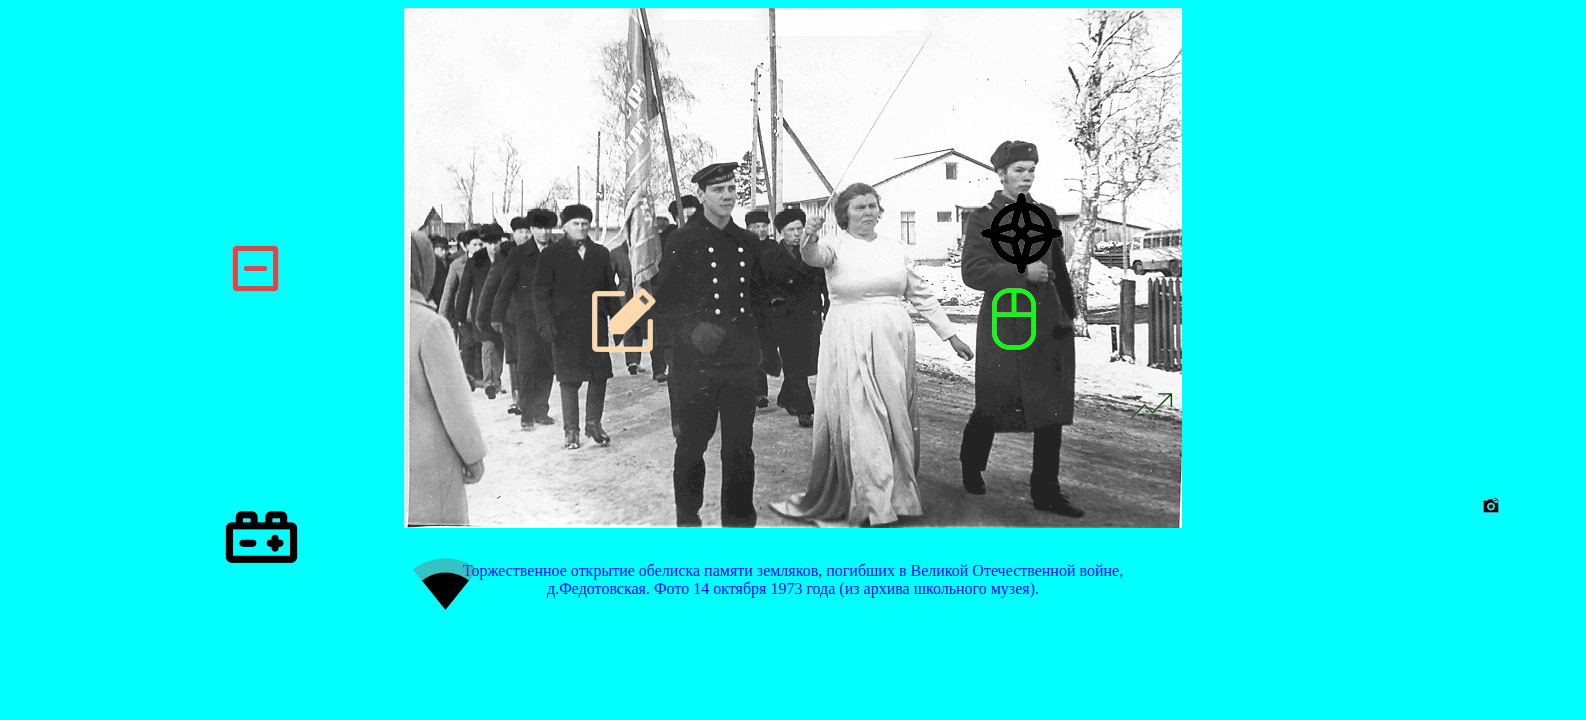 This screenshot has height=720, width=1586. Describe the element at coordinates (1491, 505) in the screenshot. I see `connect to a wireless or linked camera` at that location.